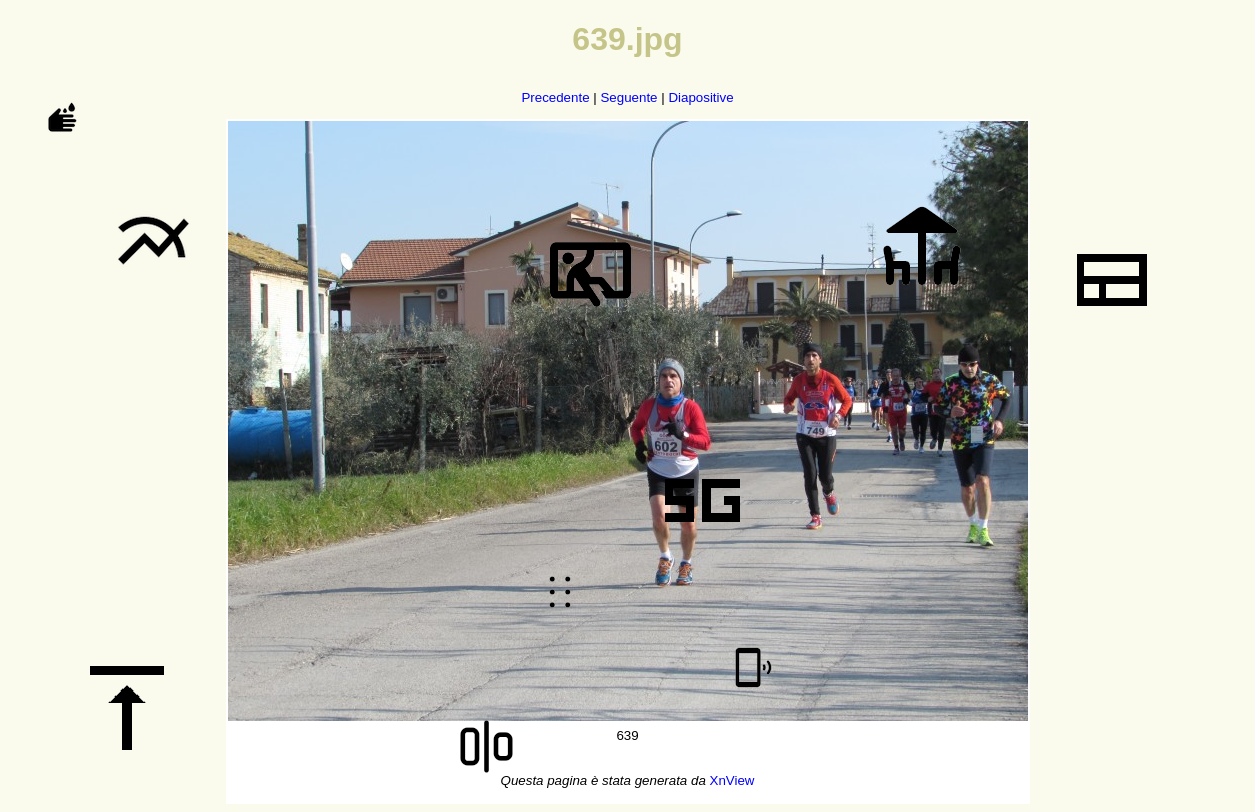 This screenshot has width=1255, height=812. I want to click on access outdoor or patio settings, so click(922, 245).